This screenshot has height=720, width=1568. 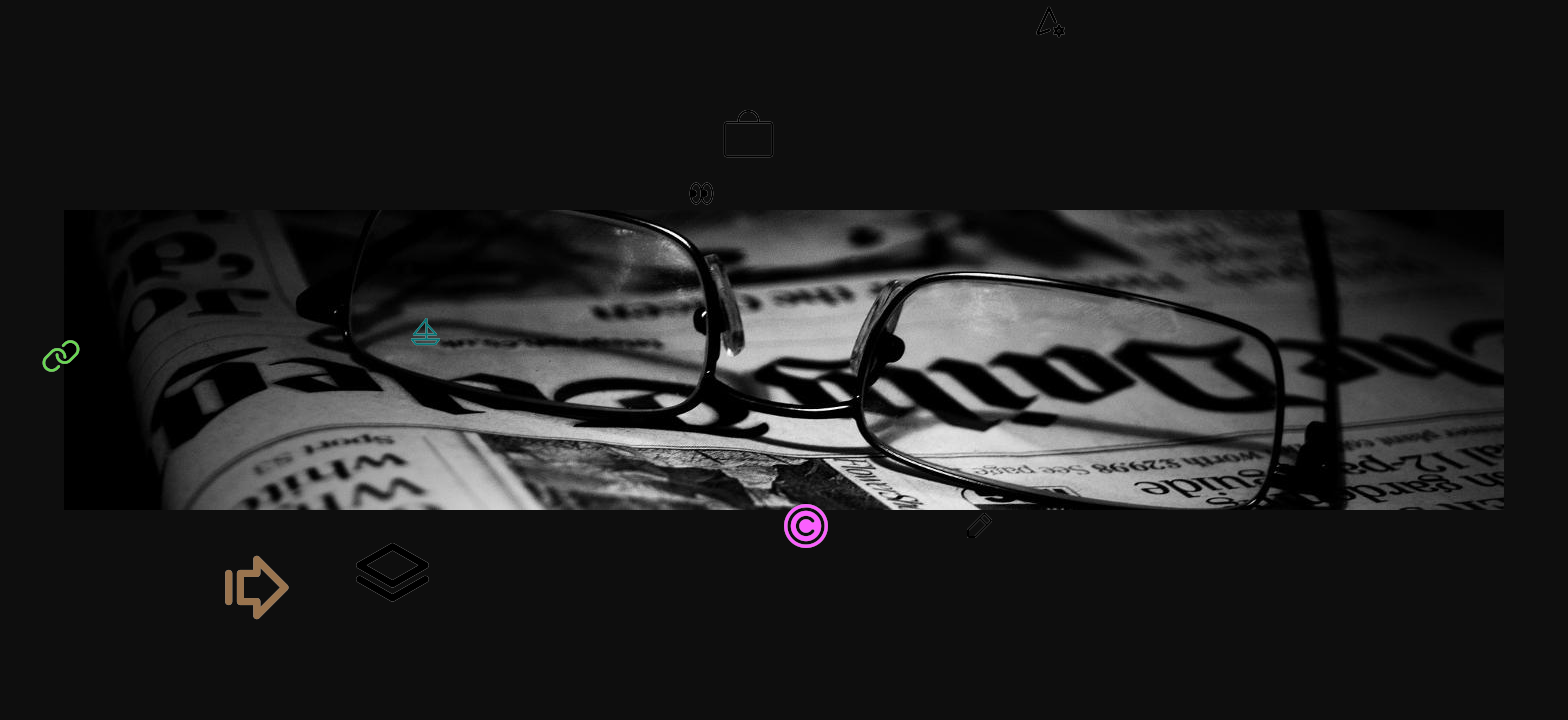 I want to click on indicates copyrighted content, so click(x=806, y=526).